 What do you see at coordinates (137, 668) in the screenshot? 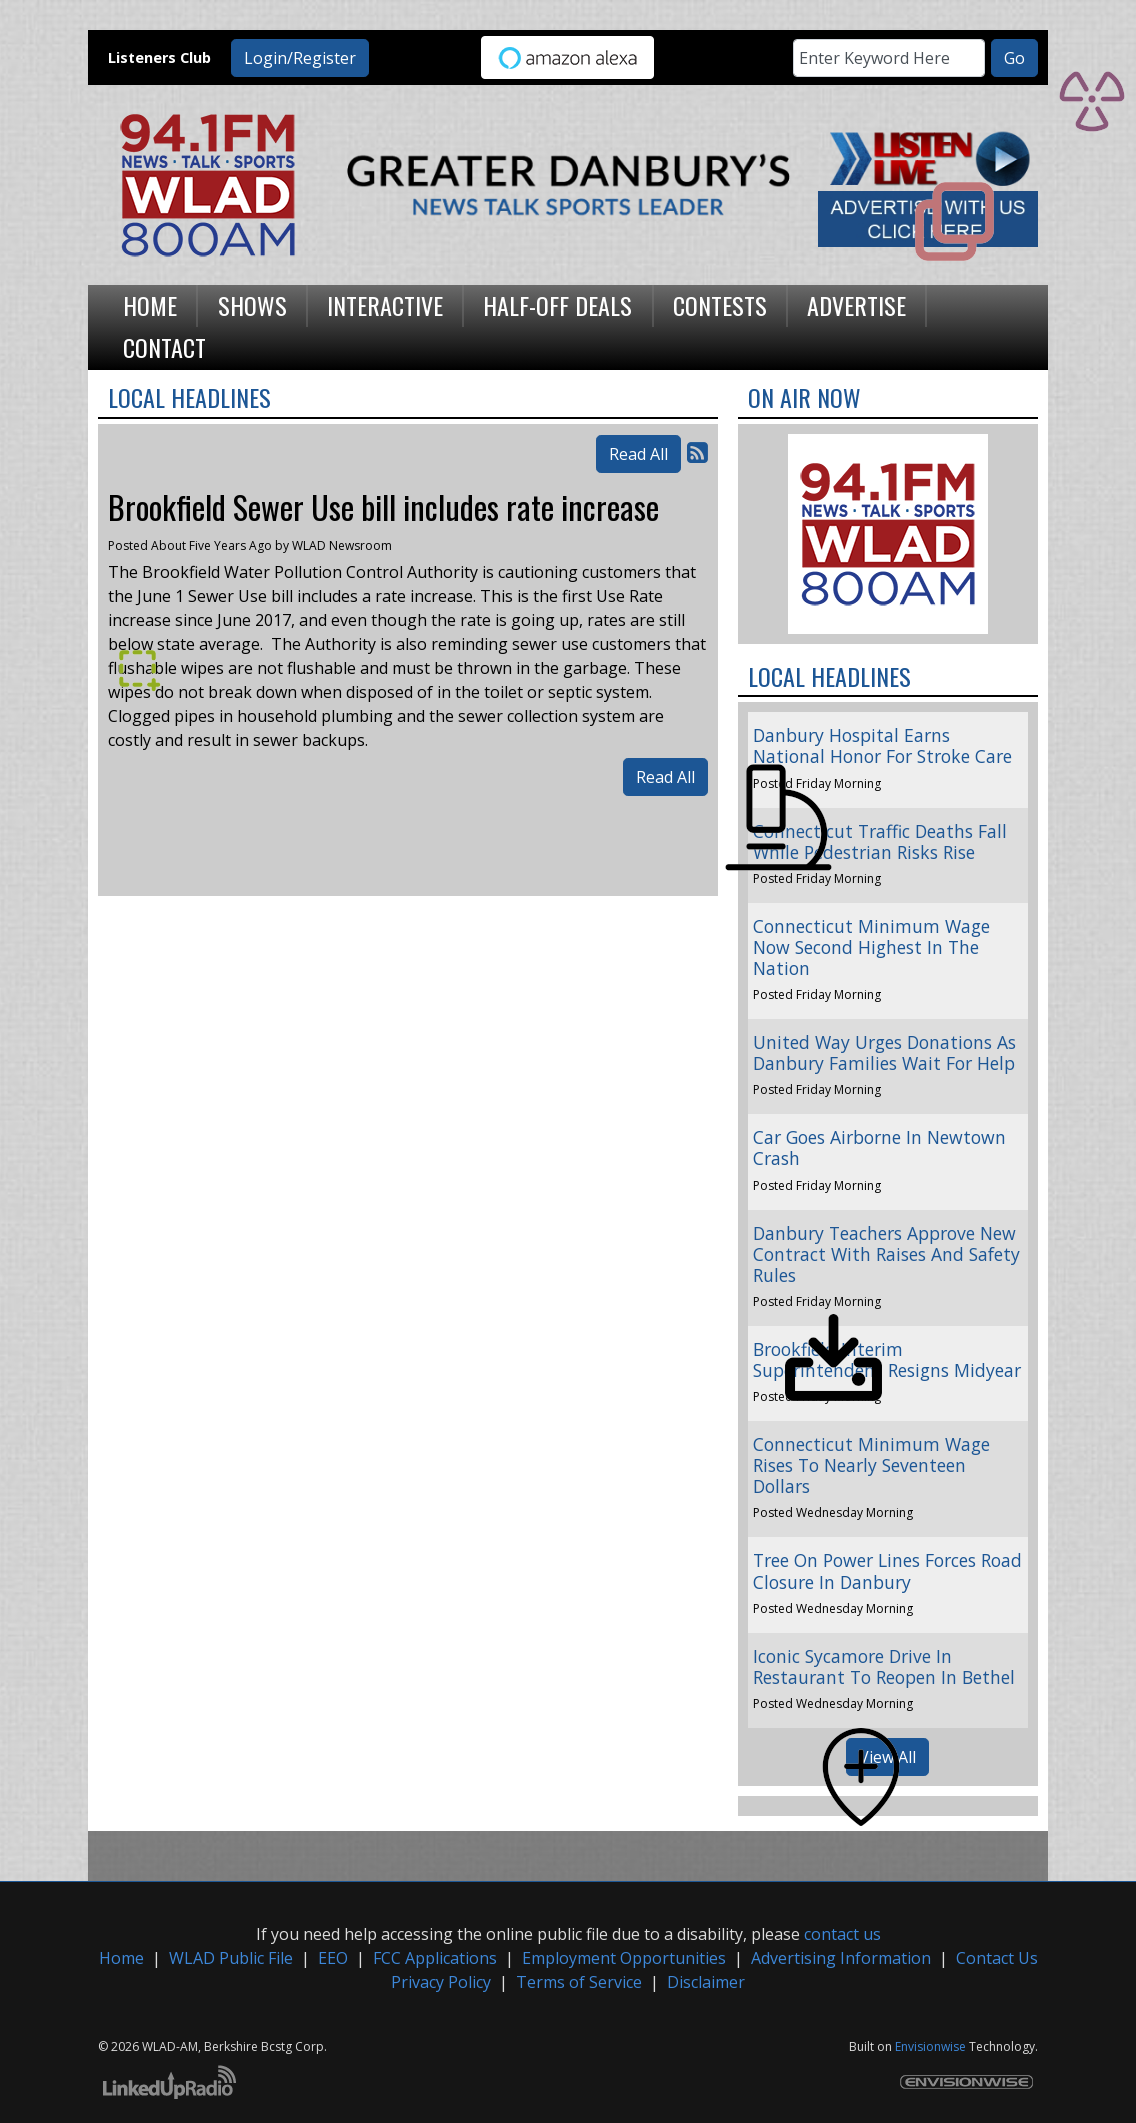
I see `add to current selection` at bounding box center [137, 668].